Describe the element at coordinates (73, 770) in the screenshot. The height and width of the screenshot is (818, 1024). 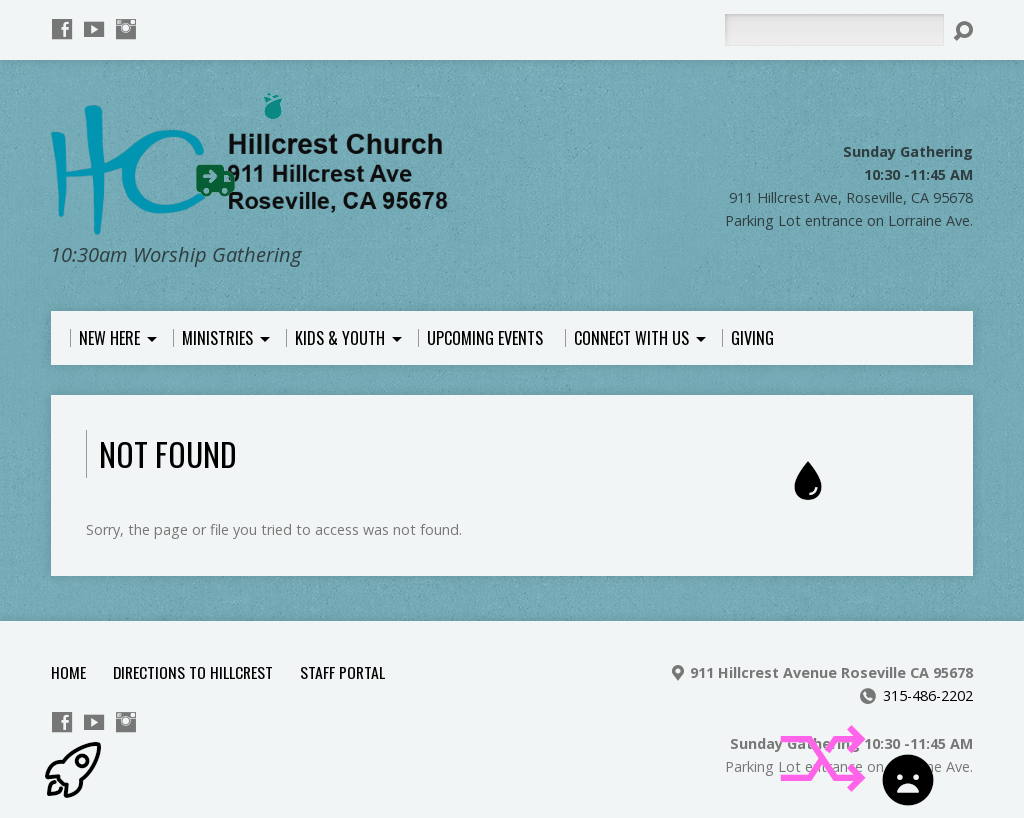
I see `launch or deploy an application` at that location.